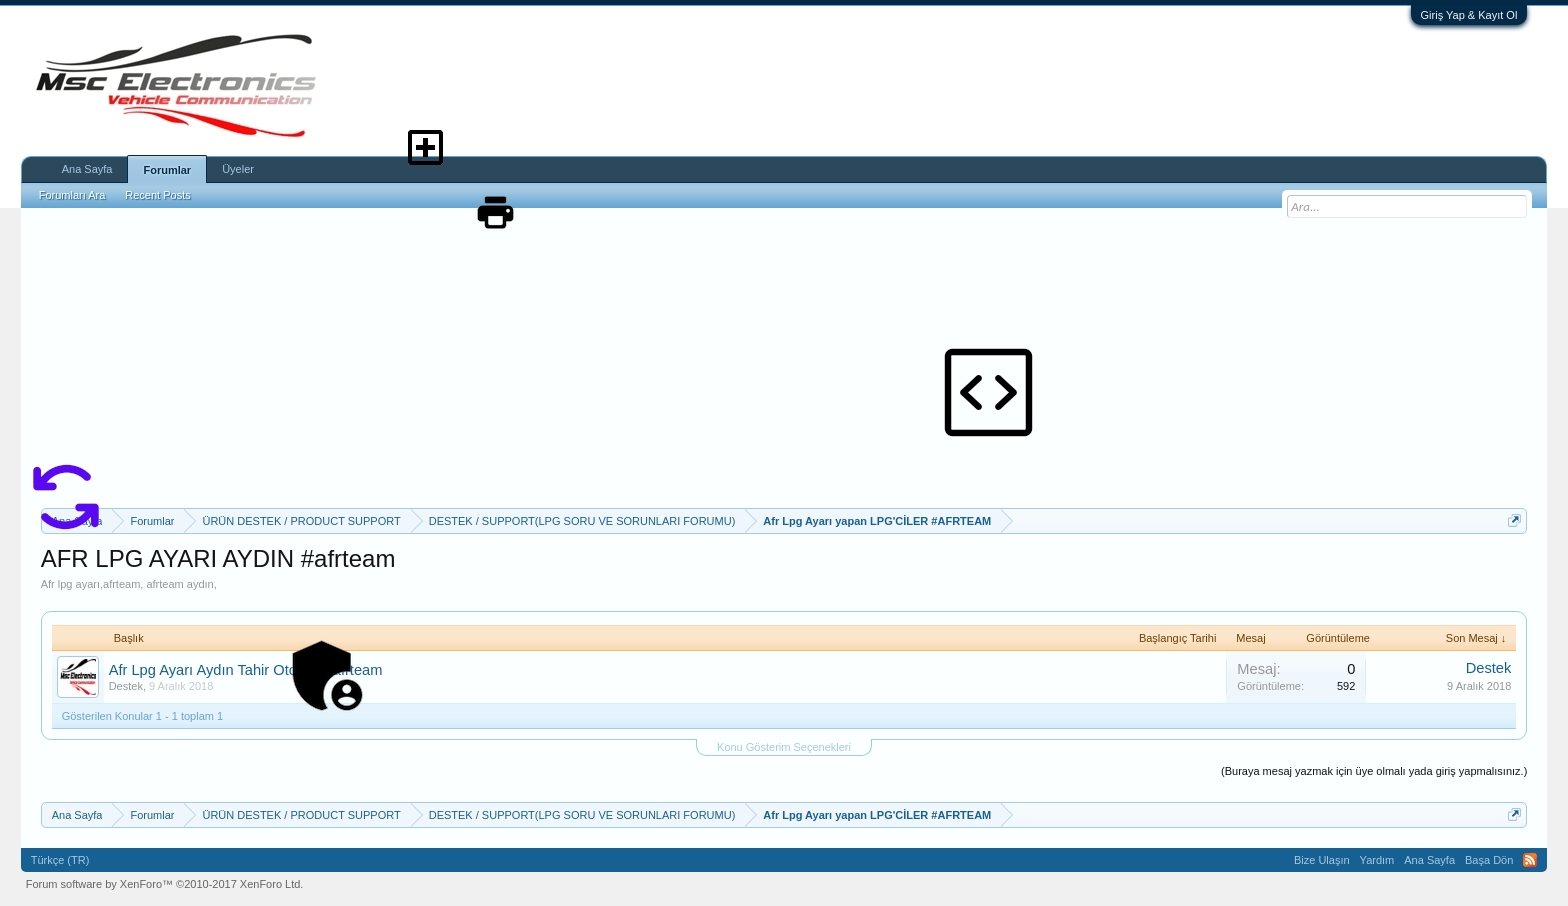 This screenshot has height=906, width=1568. I want to click on find nearby hospitals or medical facilities, so click(425, 147).